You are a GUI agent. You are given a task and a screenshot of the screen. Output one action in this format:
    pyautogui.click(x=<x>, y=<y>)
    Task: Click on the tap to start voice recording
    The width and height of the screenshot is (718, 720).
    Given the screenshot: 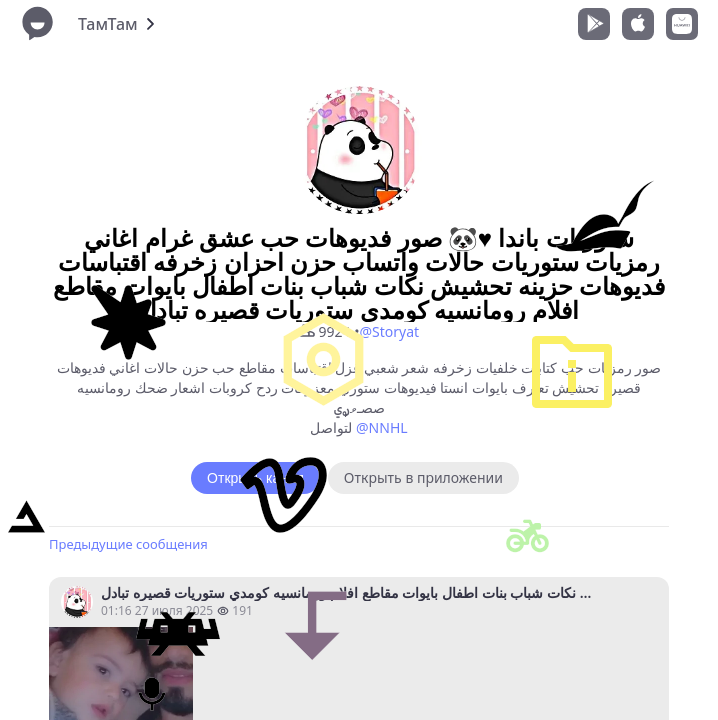 What is the action you would take?
    pyautogui.click(x=152, y=694)
    